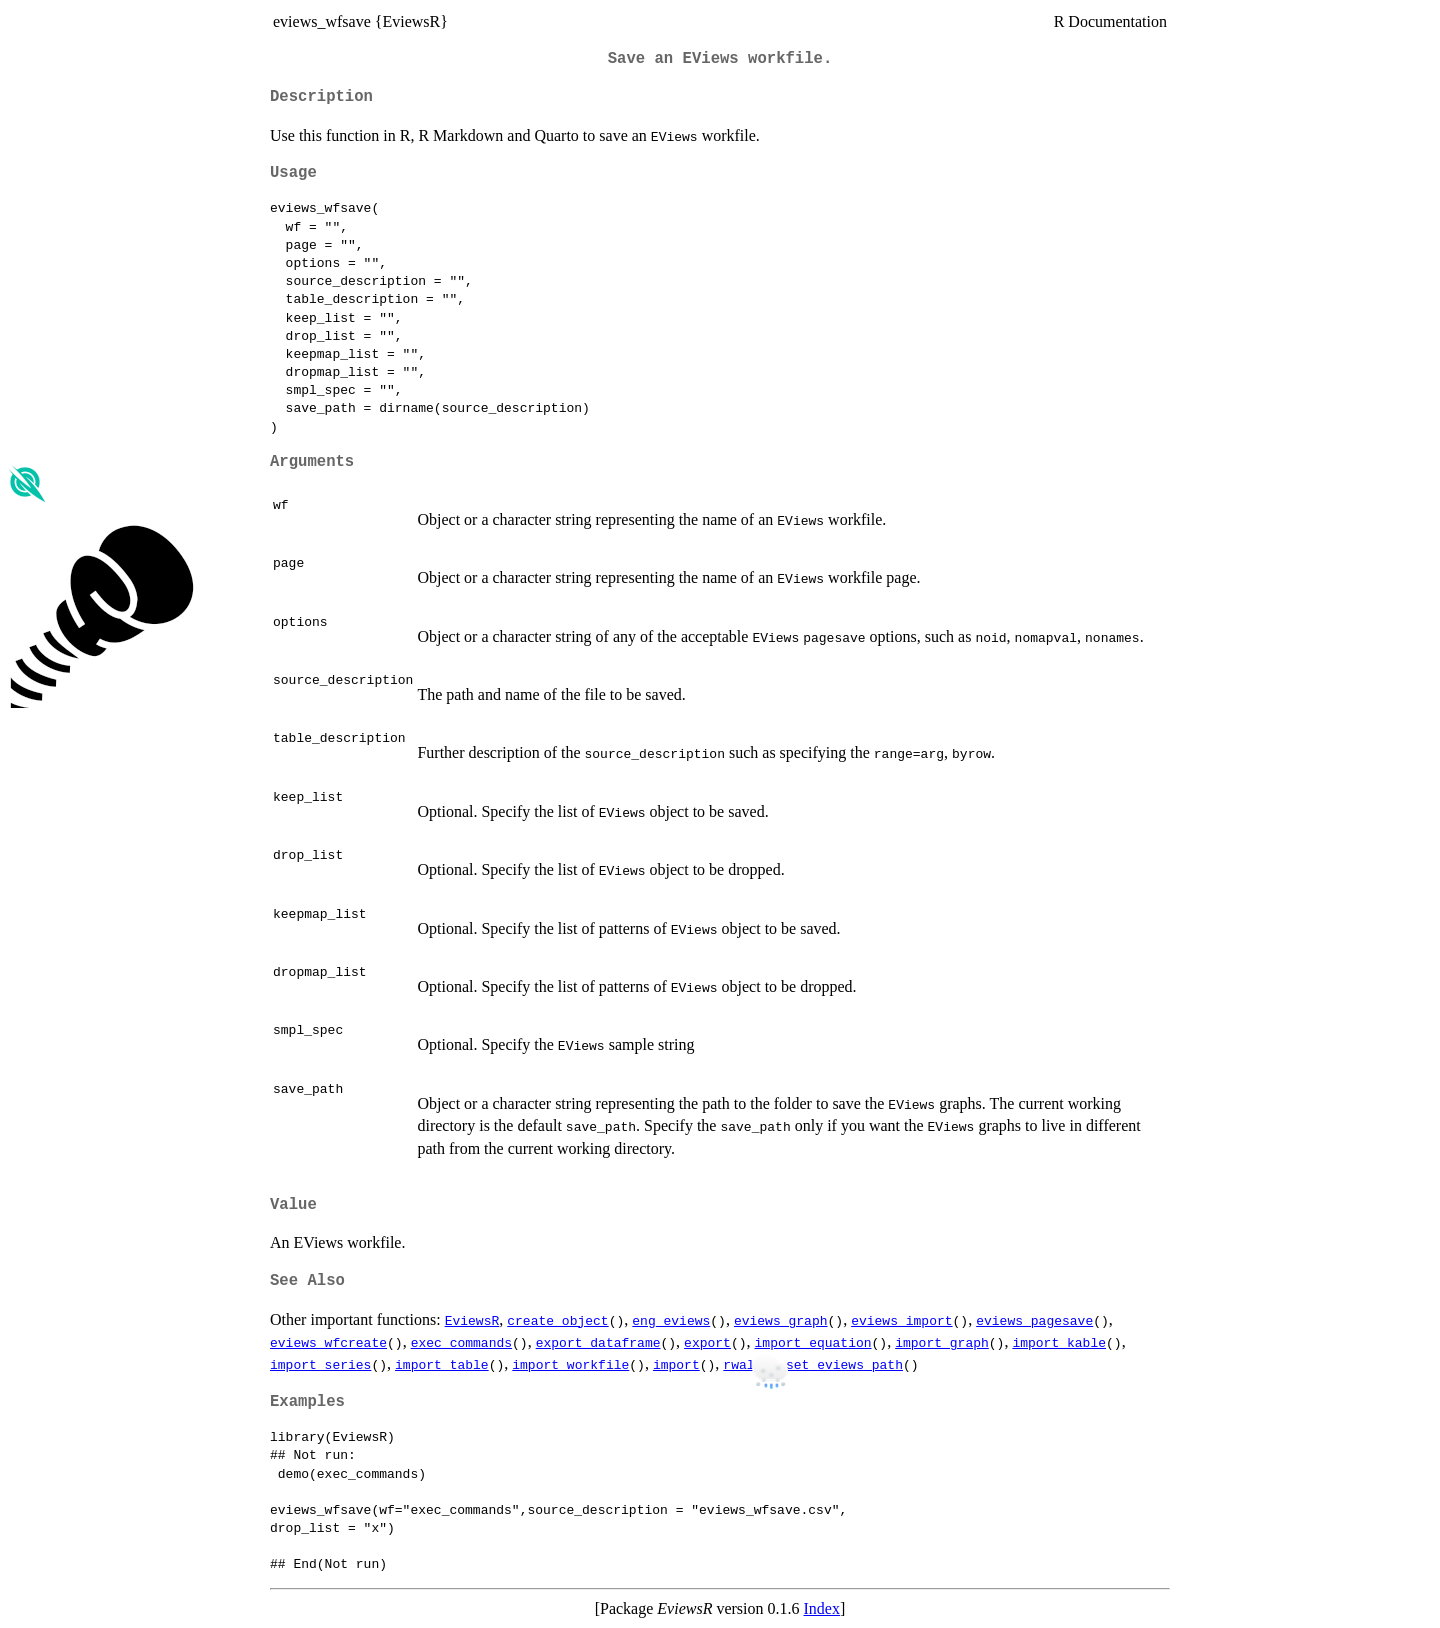  I want to click on spring-loaded boxing glove or punch gag, so click(101, 617).